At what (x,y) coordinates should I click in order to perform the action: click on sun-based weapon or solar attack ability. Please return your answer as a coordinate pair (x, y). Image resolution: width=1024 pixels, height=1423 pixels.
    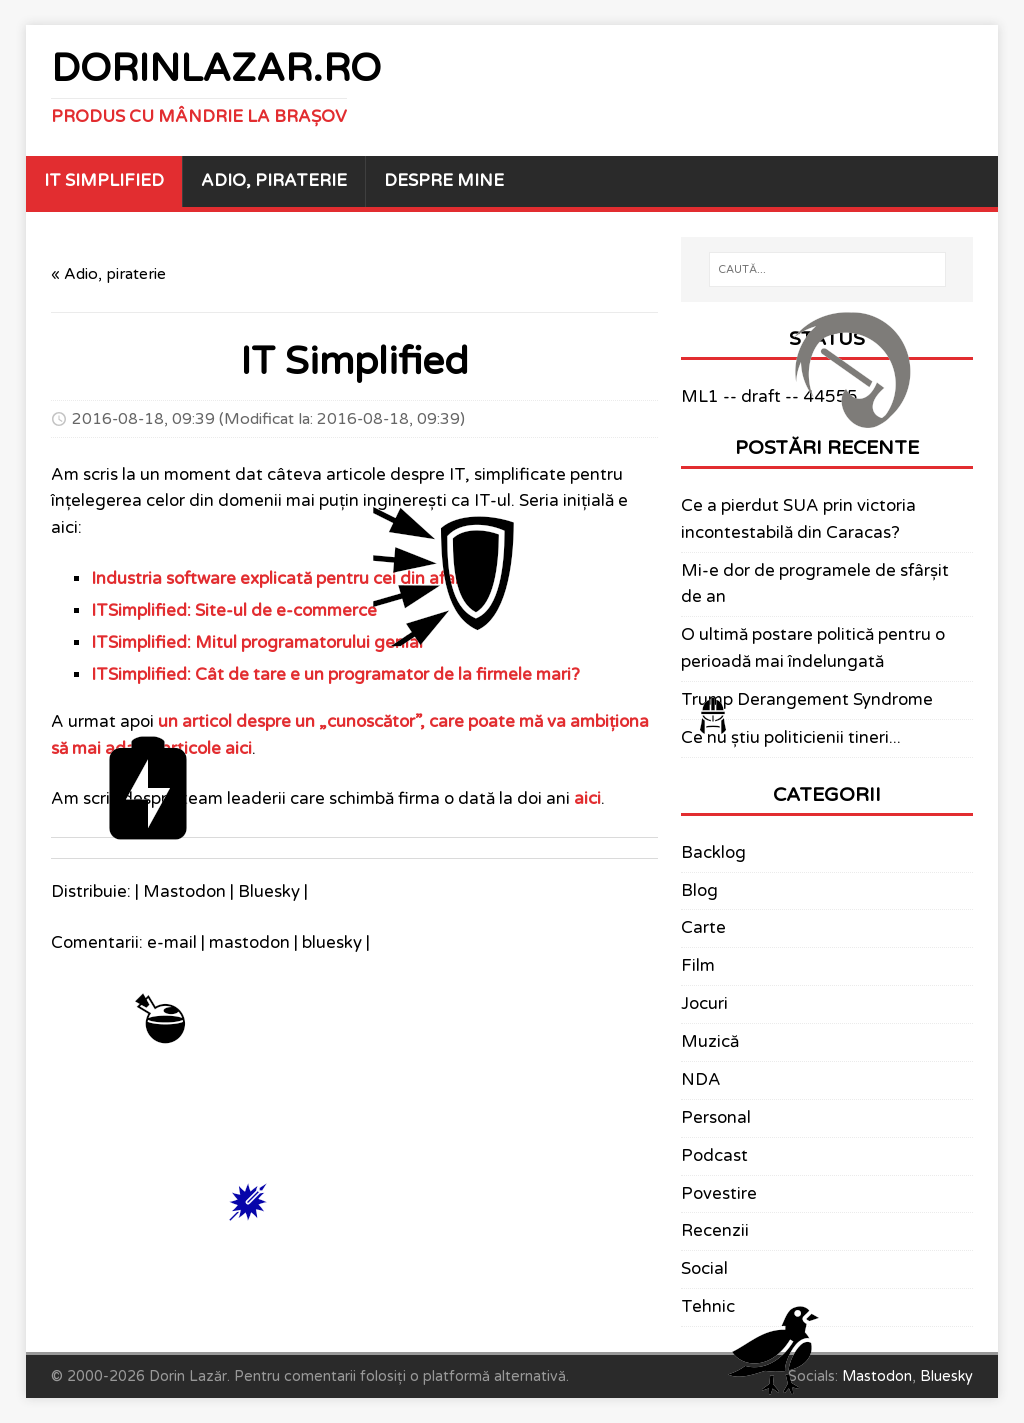
    Looking at the image, I should click on (248, 1202).